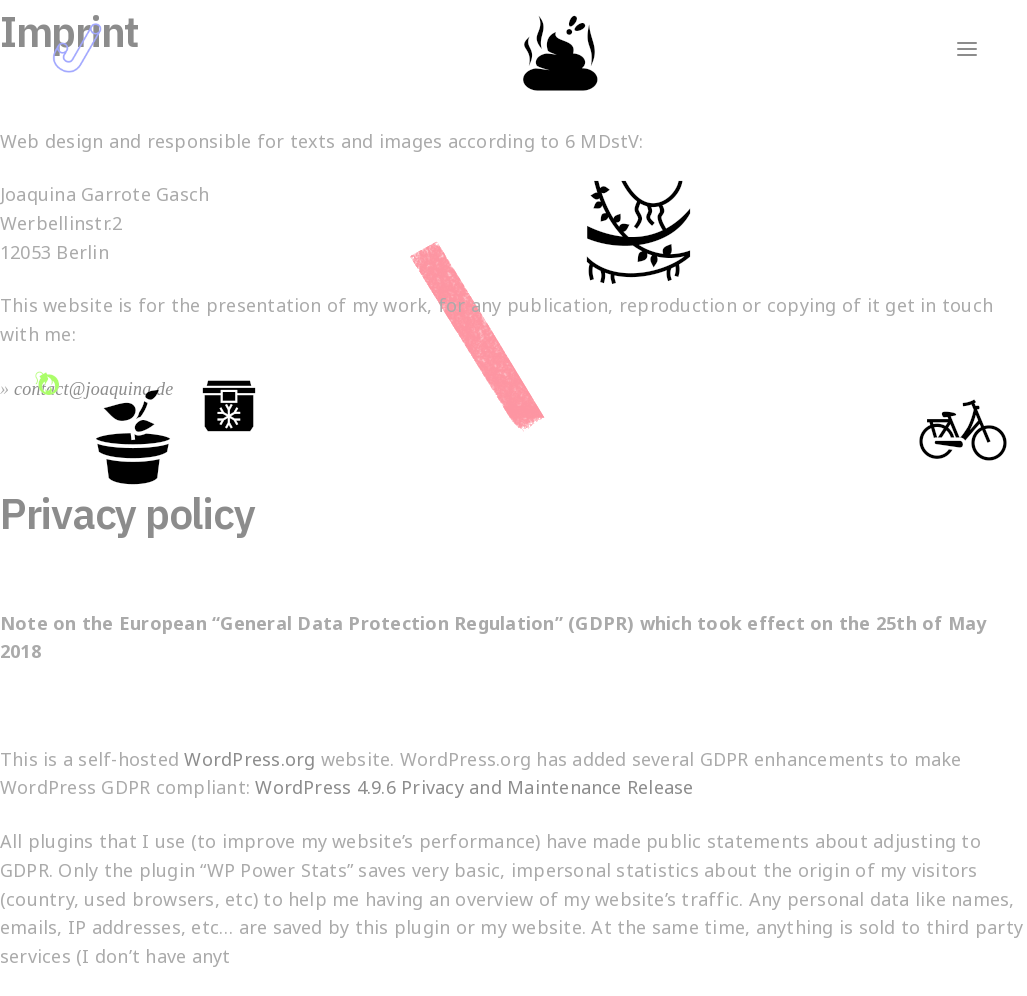  I want to click on start a new project or initiative, so click(133, 437).